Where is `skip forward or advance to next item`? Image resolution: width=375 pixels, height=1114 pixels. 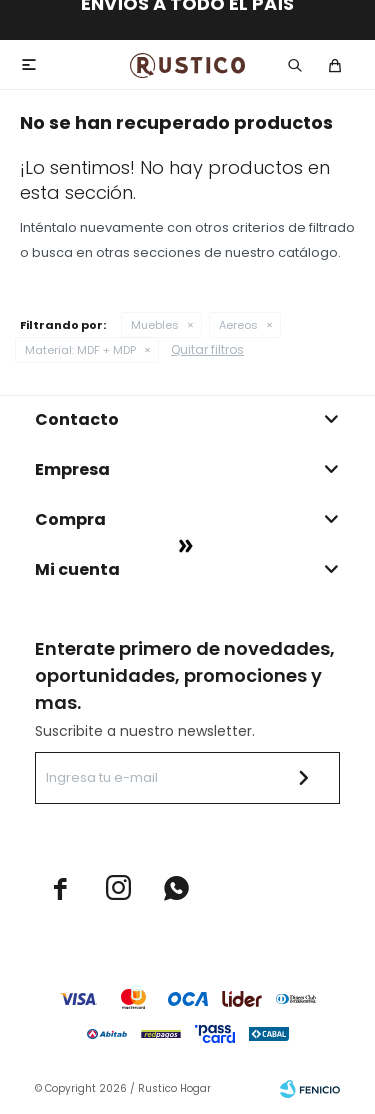 skip forward or advance to next item is located at coordinates (185, 546).